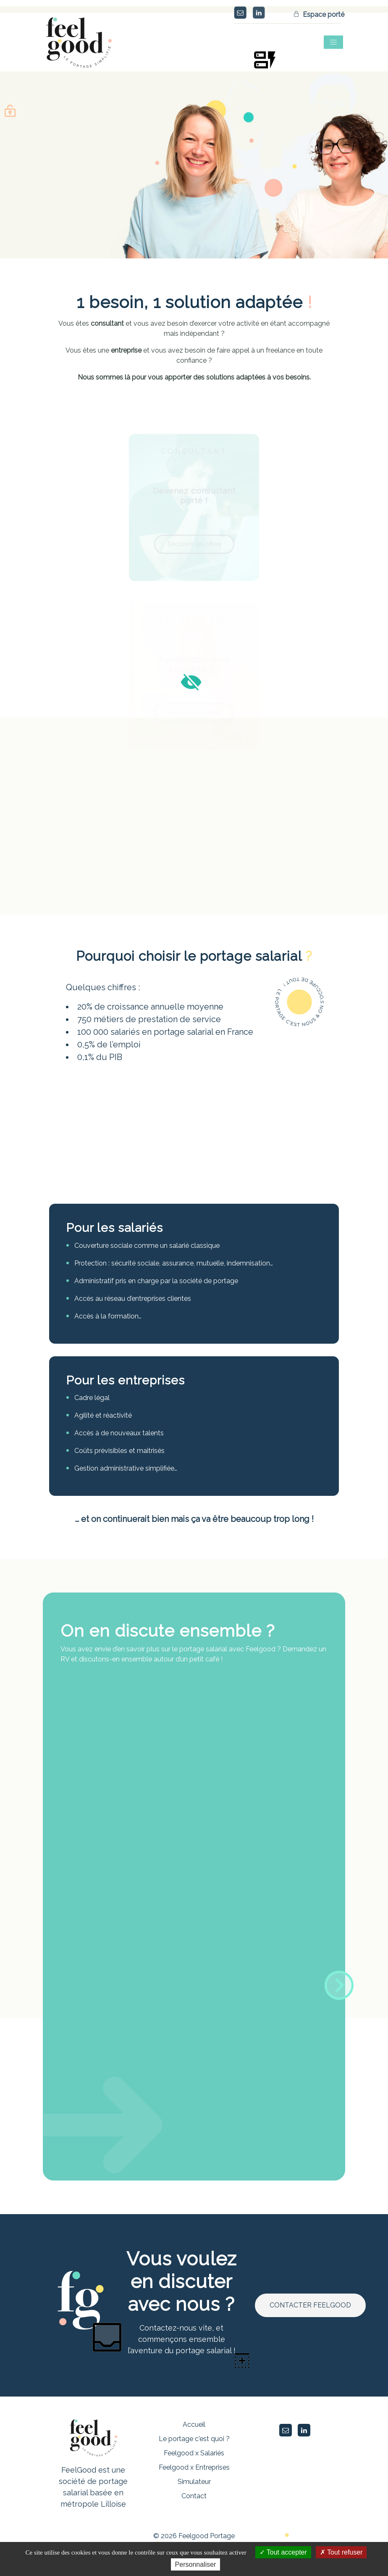 The width and height of the screenshot is (388, 2576). Describe the element at coordinates (191, 682) in the screenshot. I see `hide password or sensitive content` at that location.